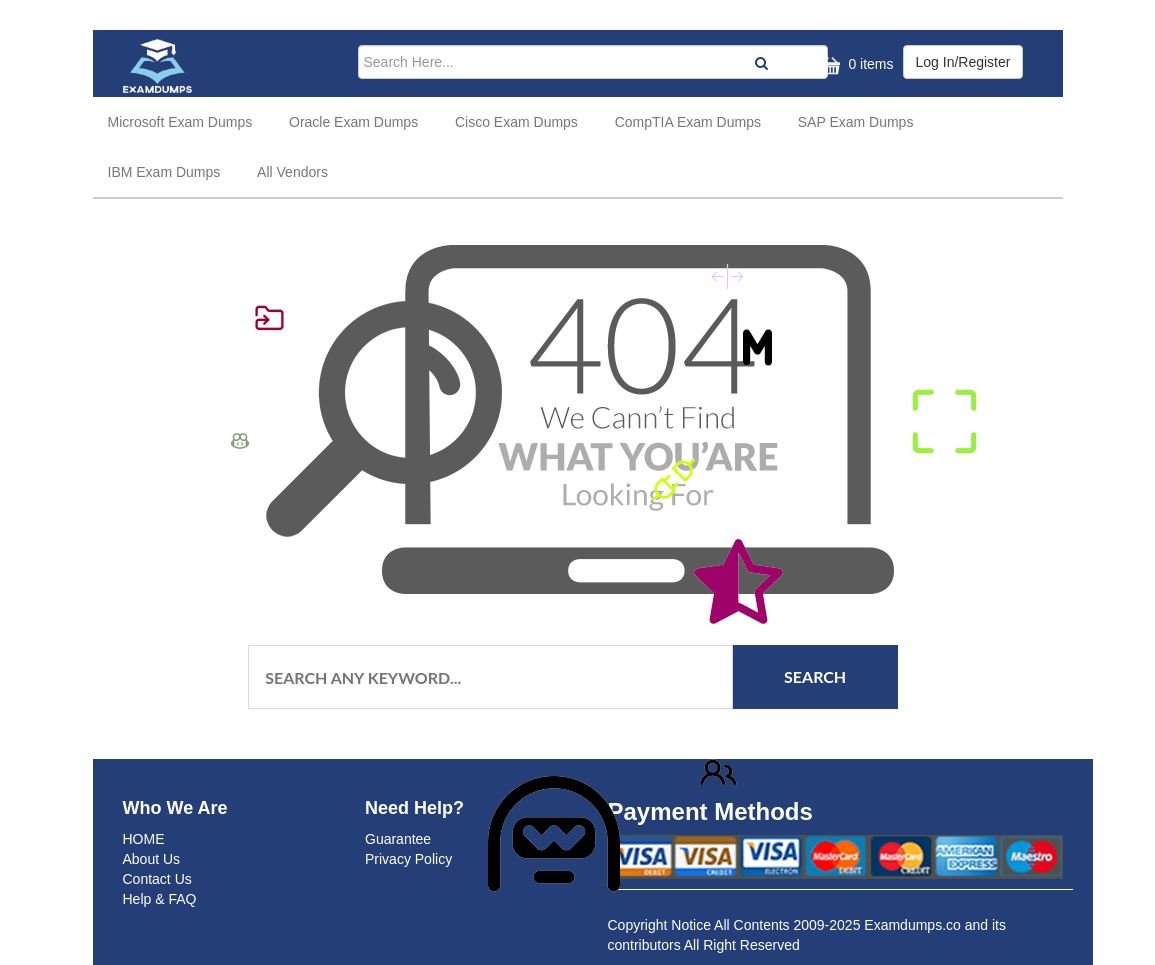 The height and width of the screenshot is (965, 1155). What do you see at coordinates (738, 583) in the screenshot?
I see `indicates a partial or half-star rating` at bounding box center [738, 583].